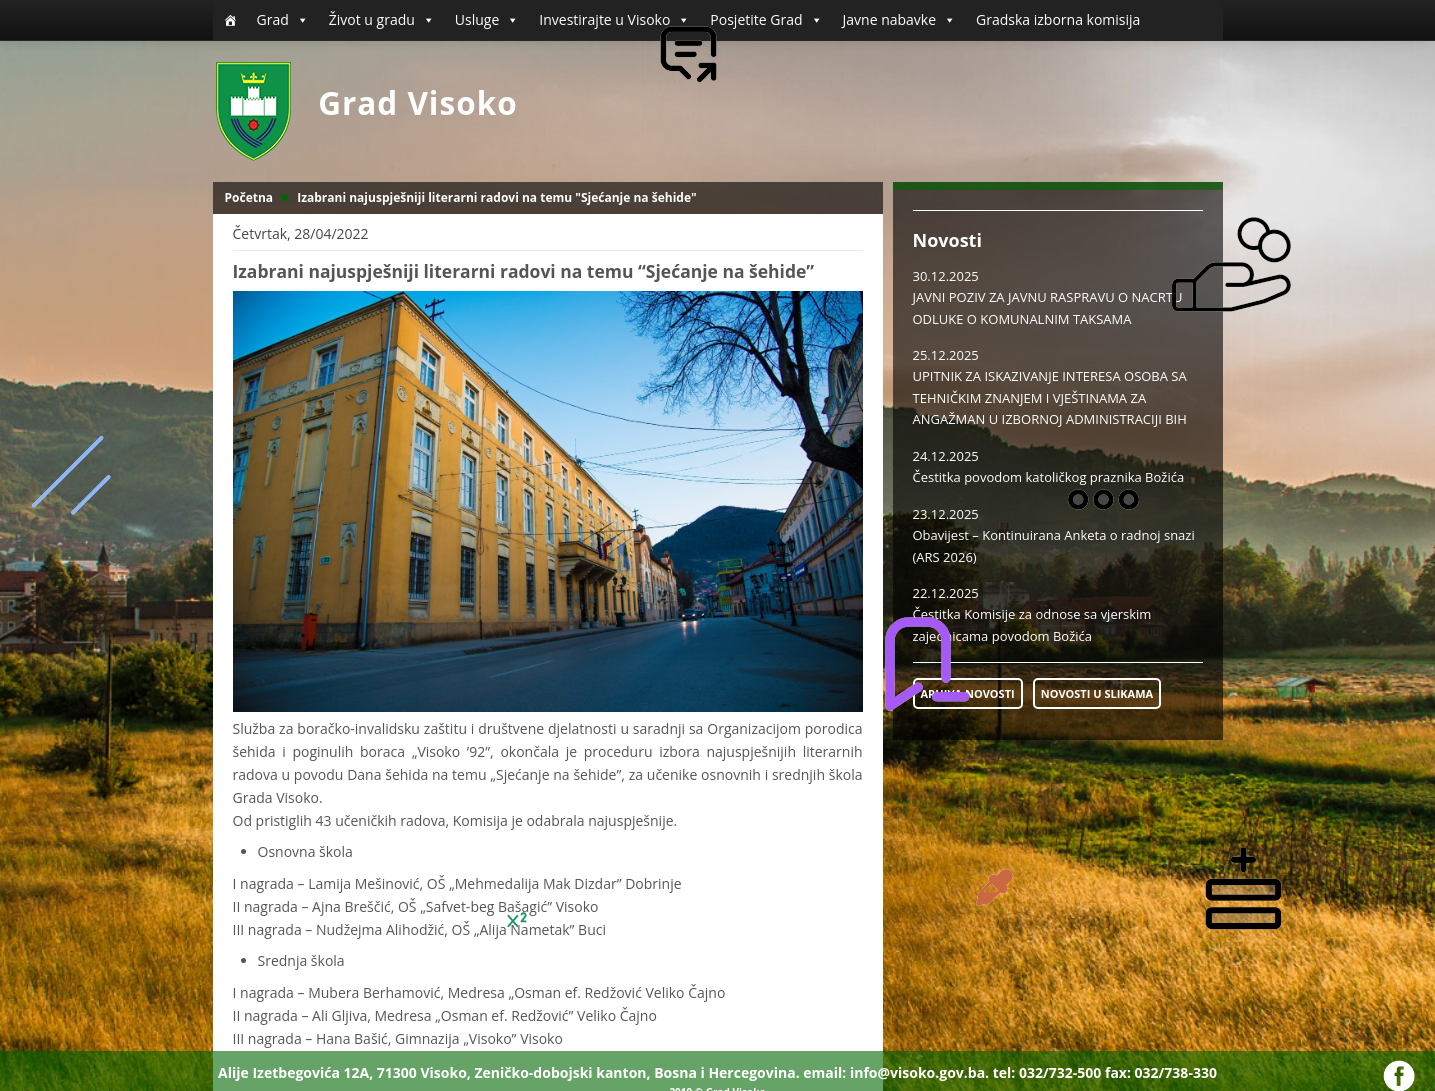 The width and height of the screenshot is (1435, 1091). What do you see at coordinates (918, 664) in the screenshot?
I see `remove item from bookmarks` at bounding box center [918, 664].